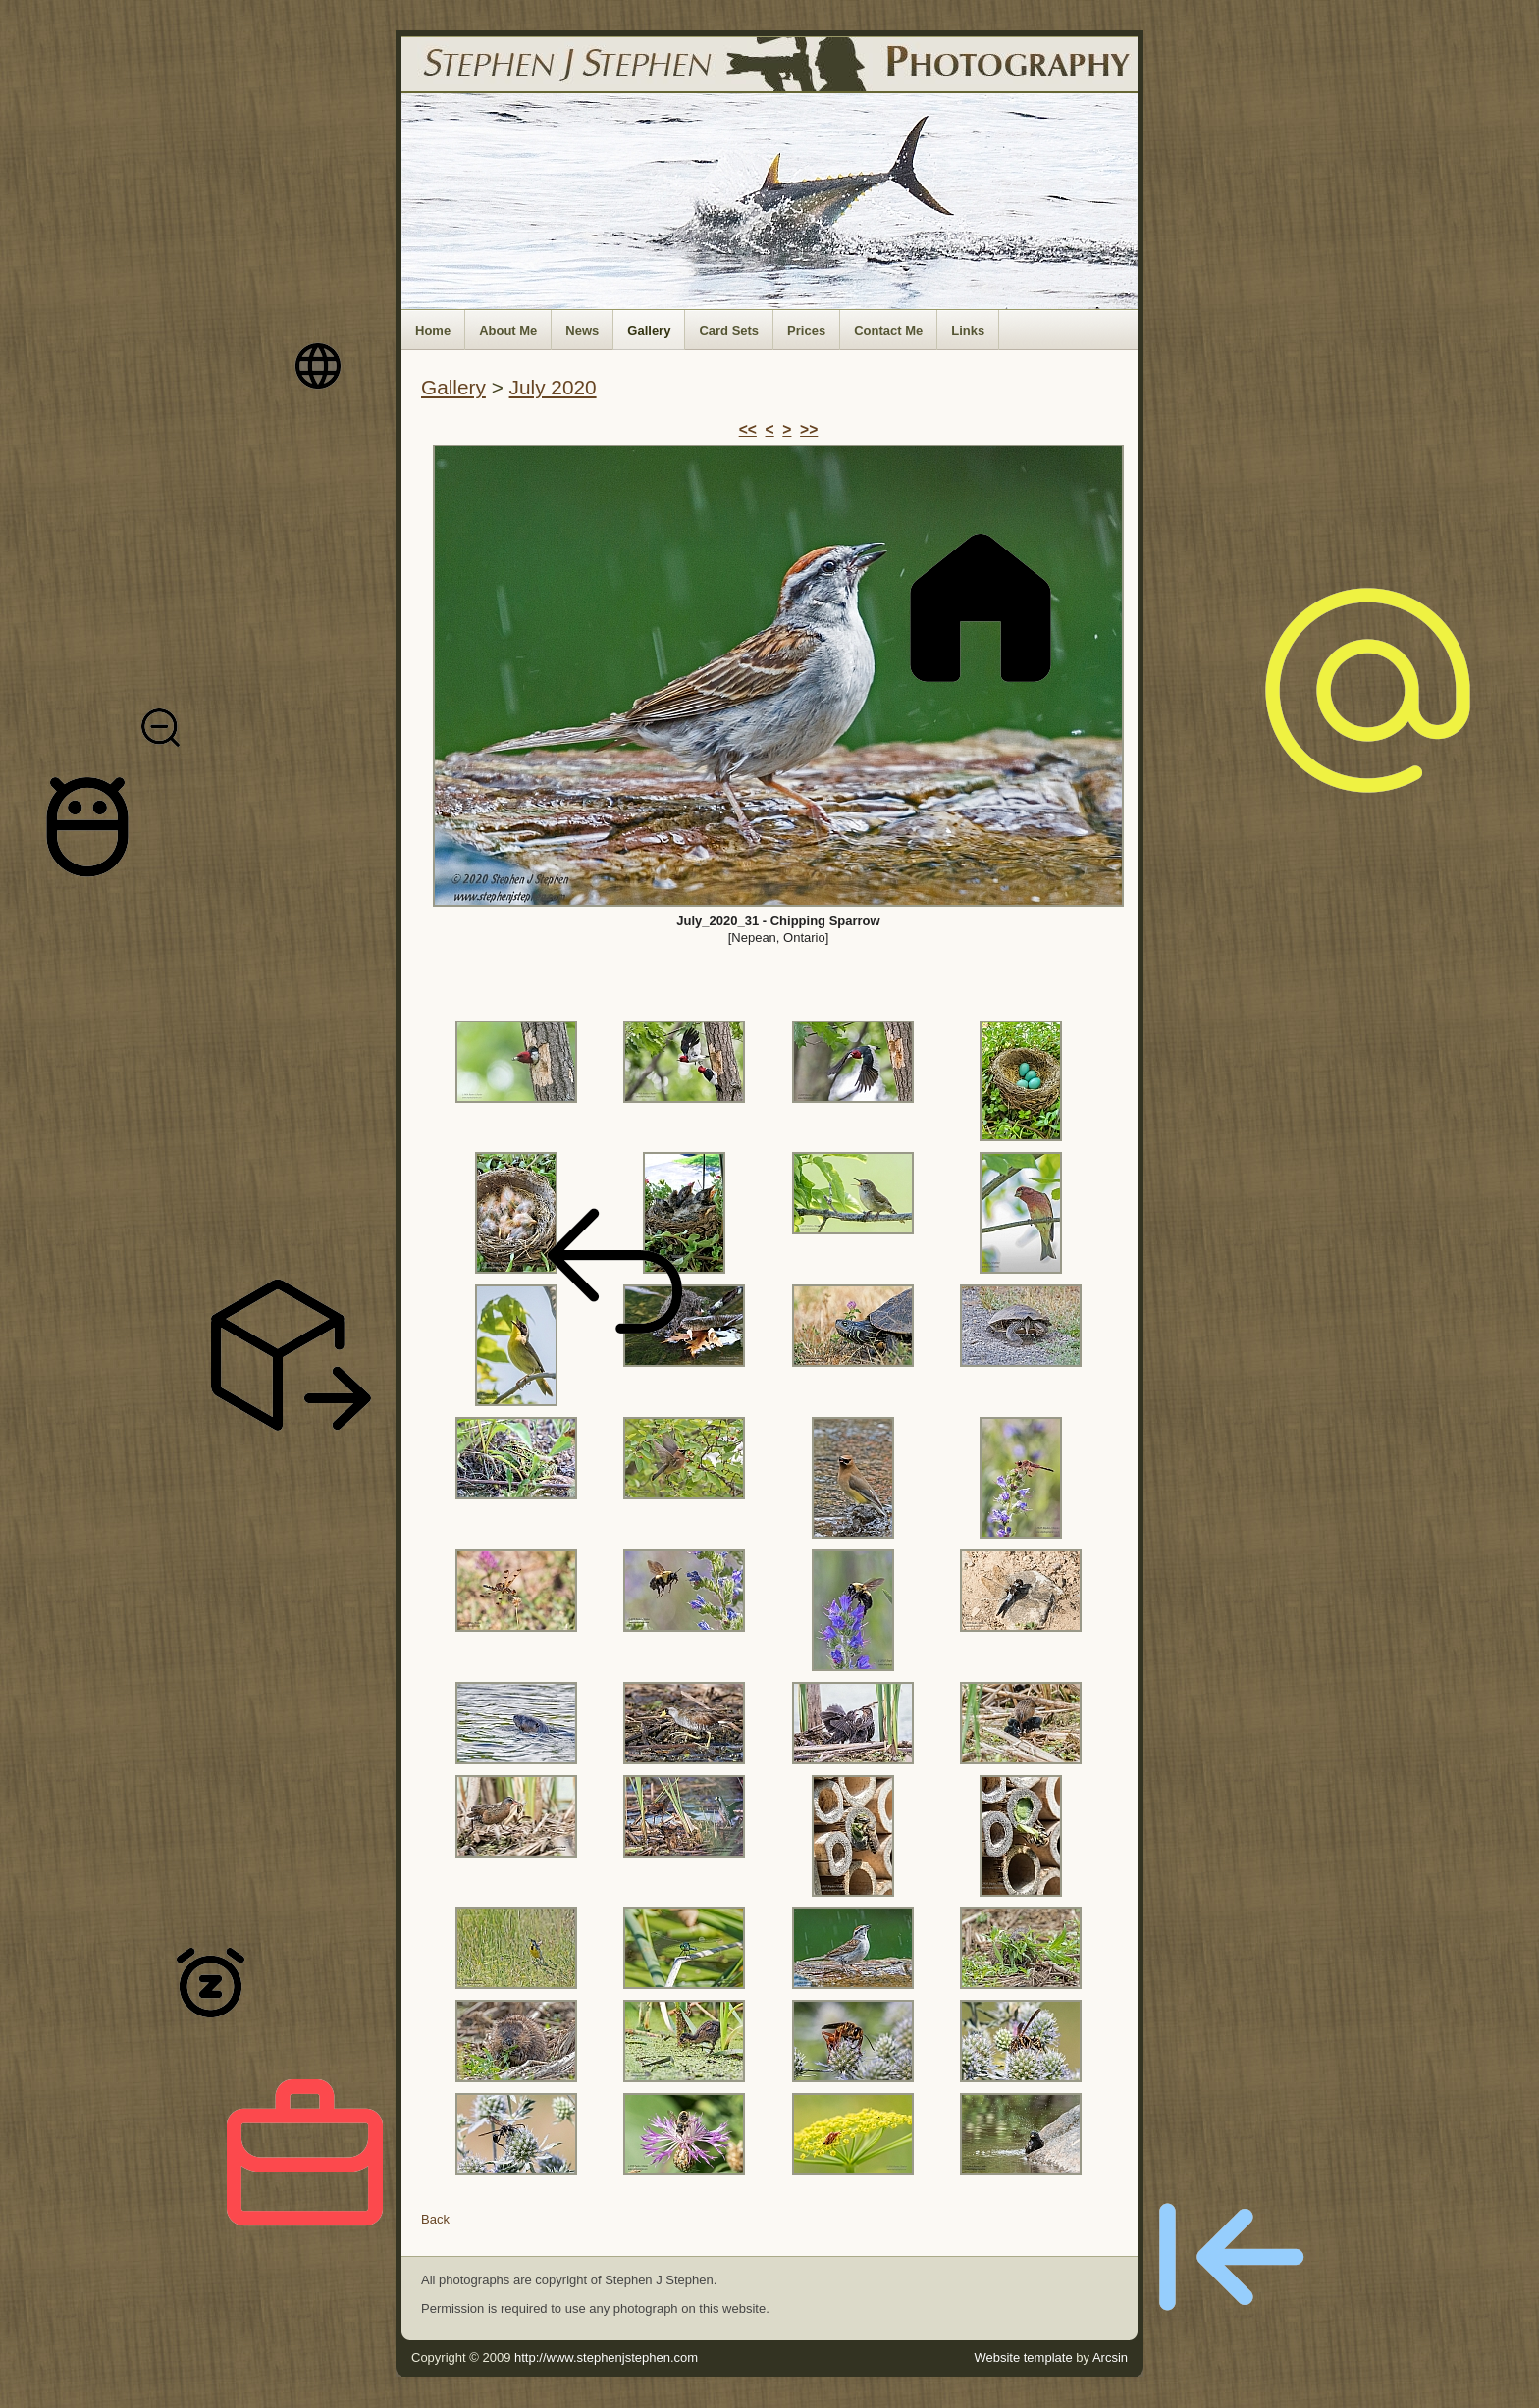  What do you see at coordinates (210, 1982) in the screenshot?
I see `snooze an active alarm` at bounding box center [210, 1982].